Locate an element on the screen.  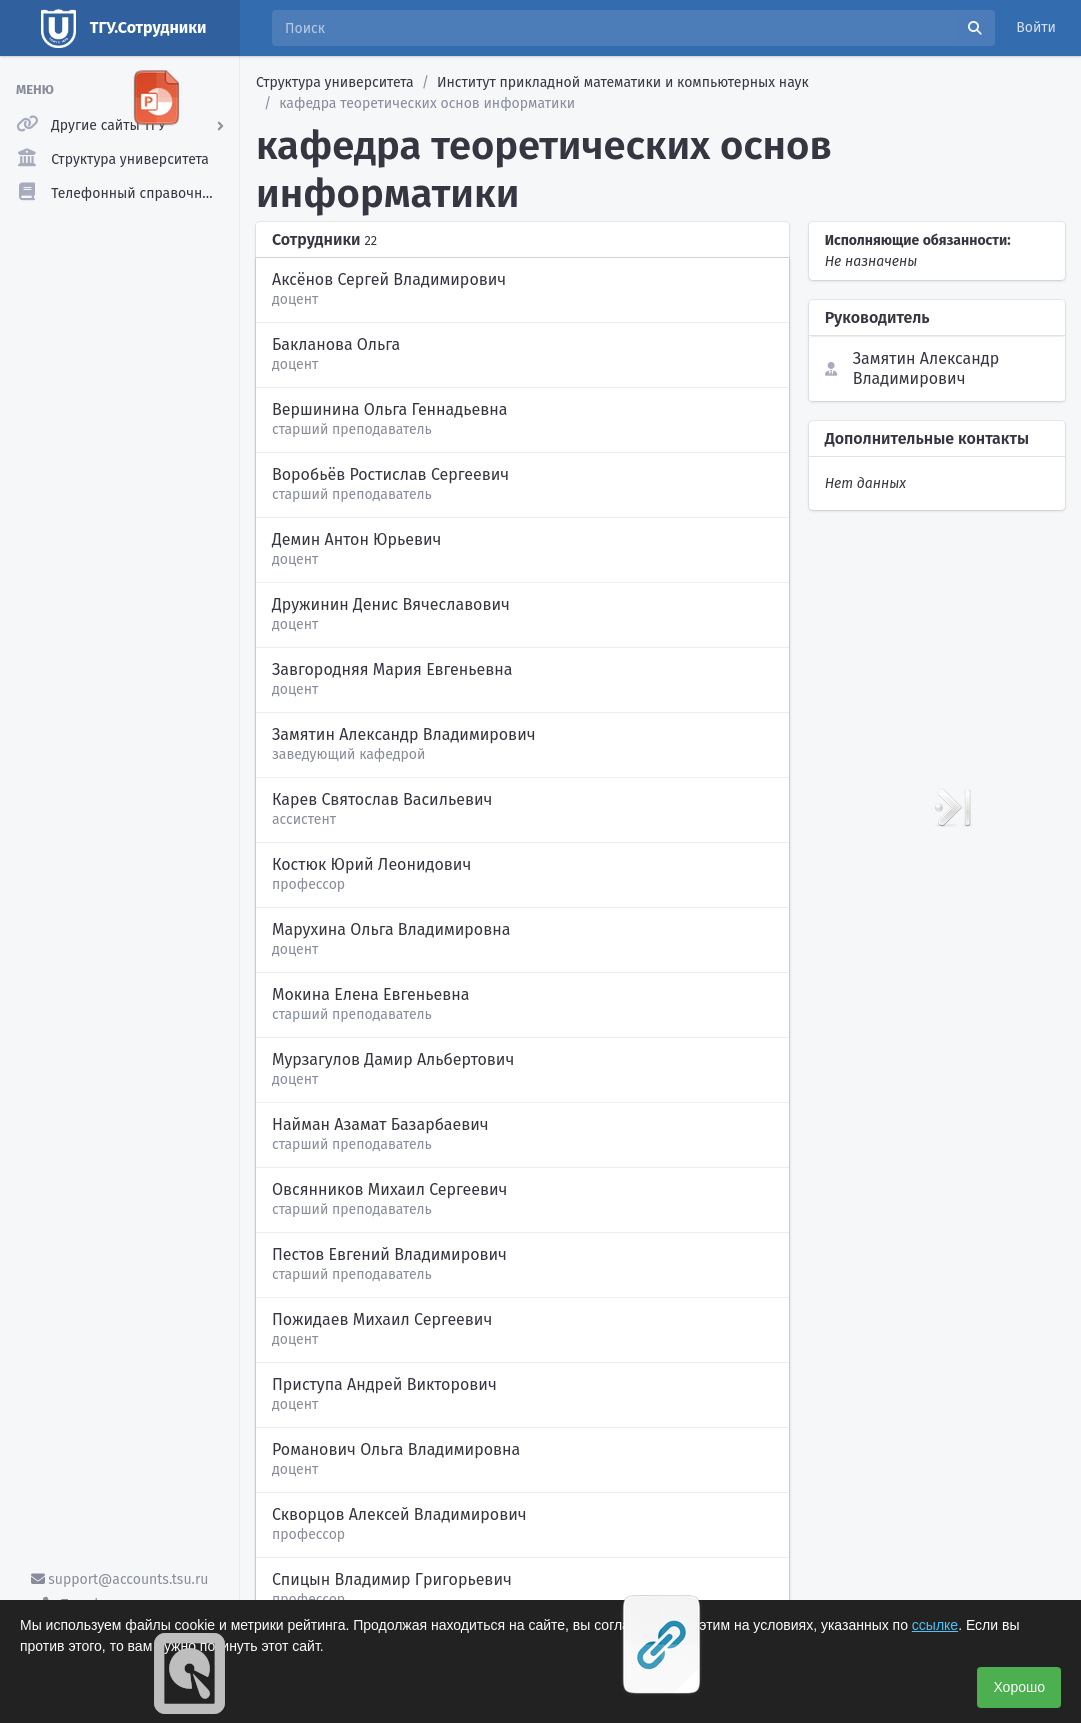
a windows internet shortcut file is located at coordinates (661, 1644).